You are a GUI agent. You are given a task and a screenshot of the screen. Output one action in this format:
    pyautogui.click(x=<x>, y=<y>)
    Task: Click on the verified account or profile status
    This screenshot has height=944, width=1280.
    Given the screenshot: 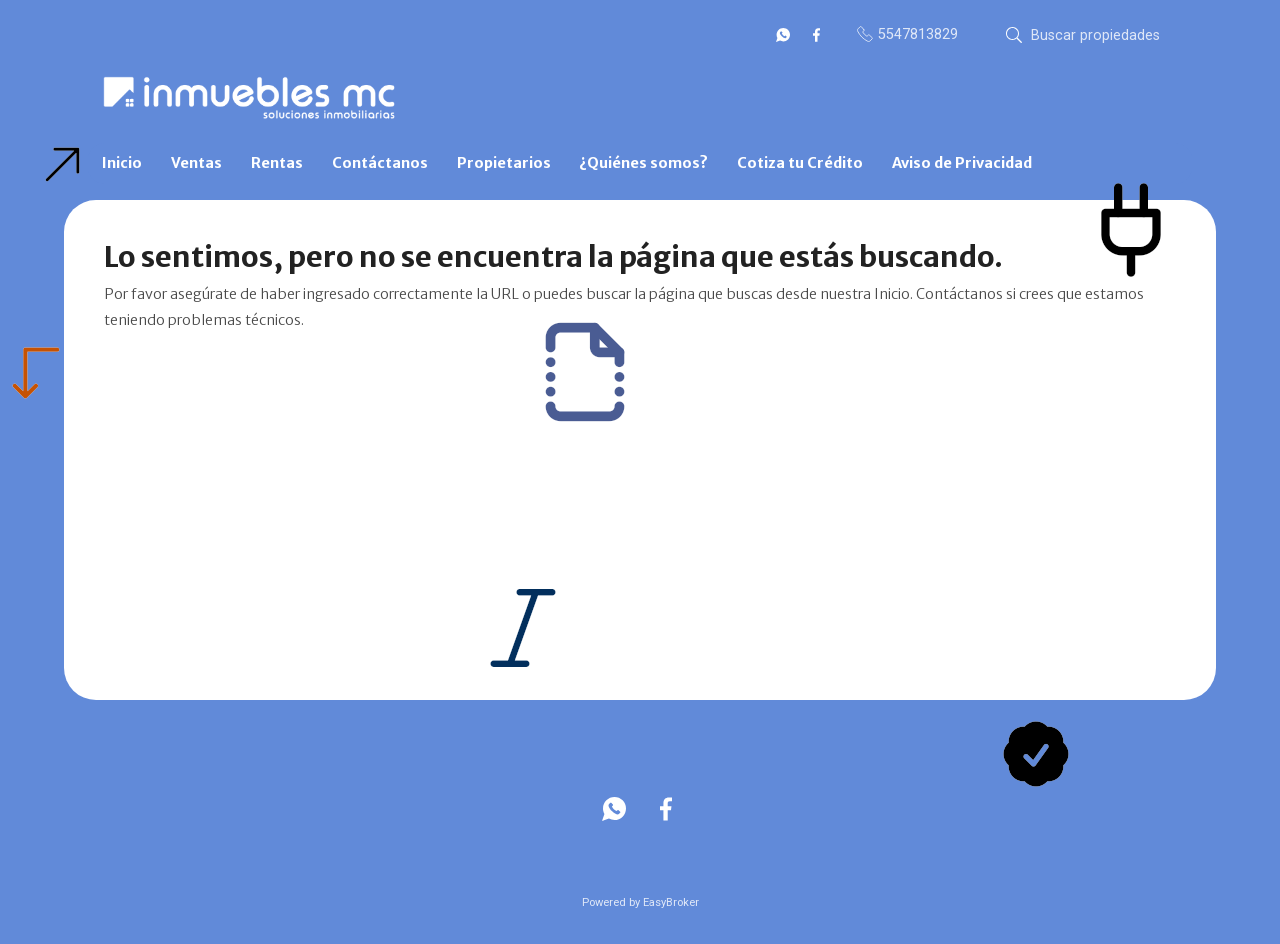 What is the action you would take?
    pyautogui.click(x=1036, y=754)
    